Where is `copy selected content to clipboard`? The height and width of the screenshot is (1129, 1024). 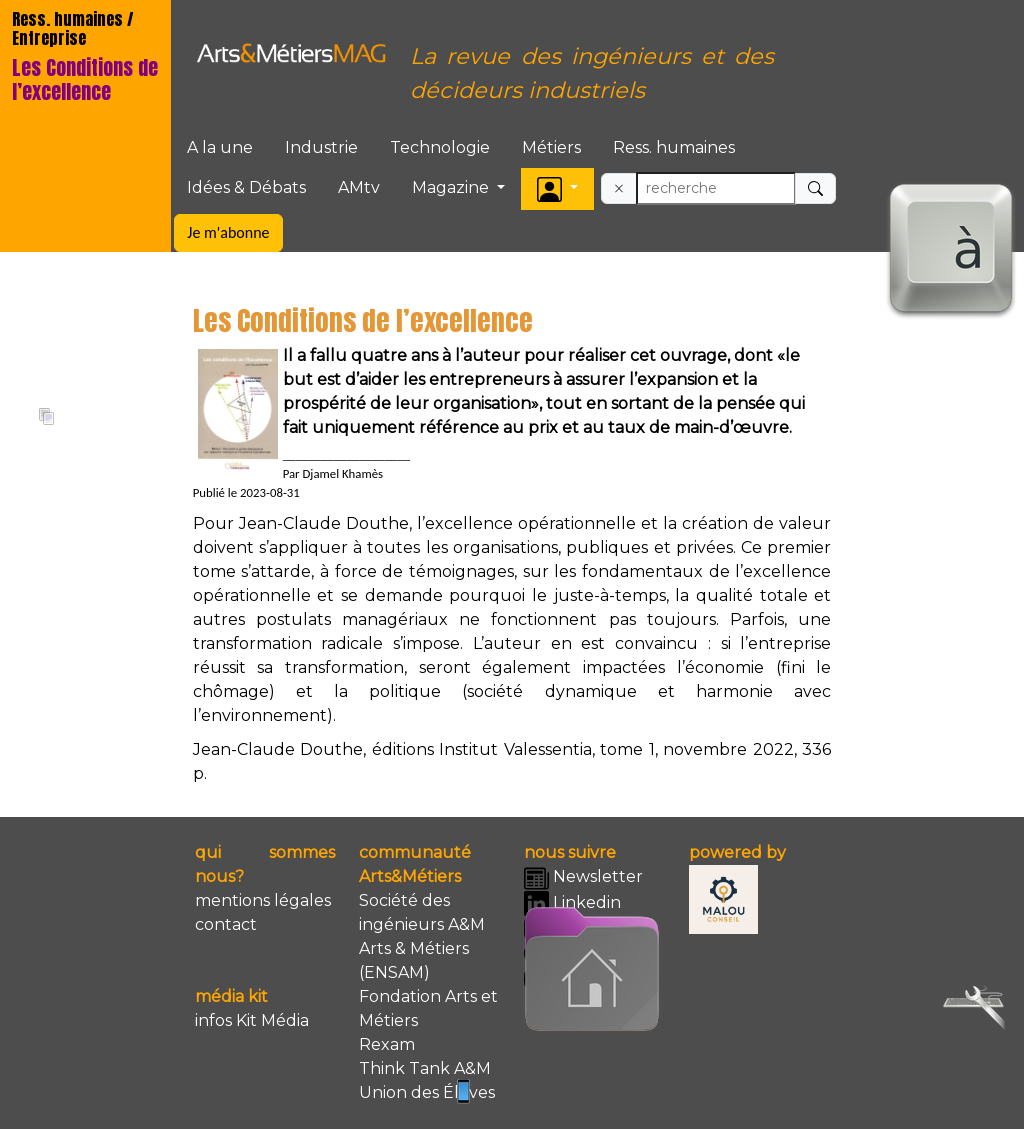 copy selected content to clipboard is located at coordinates (46, 416).